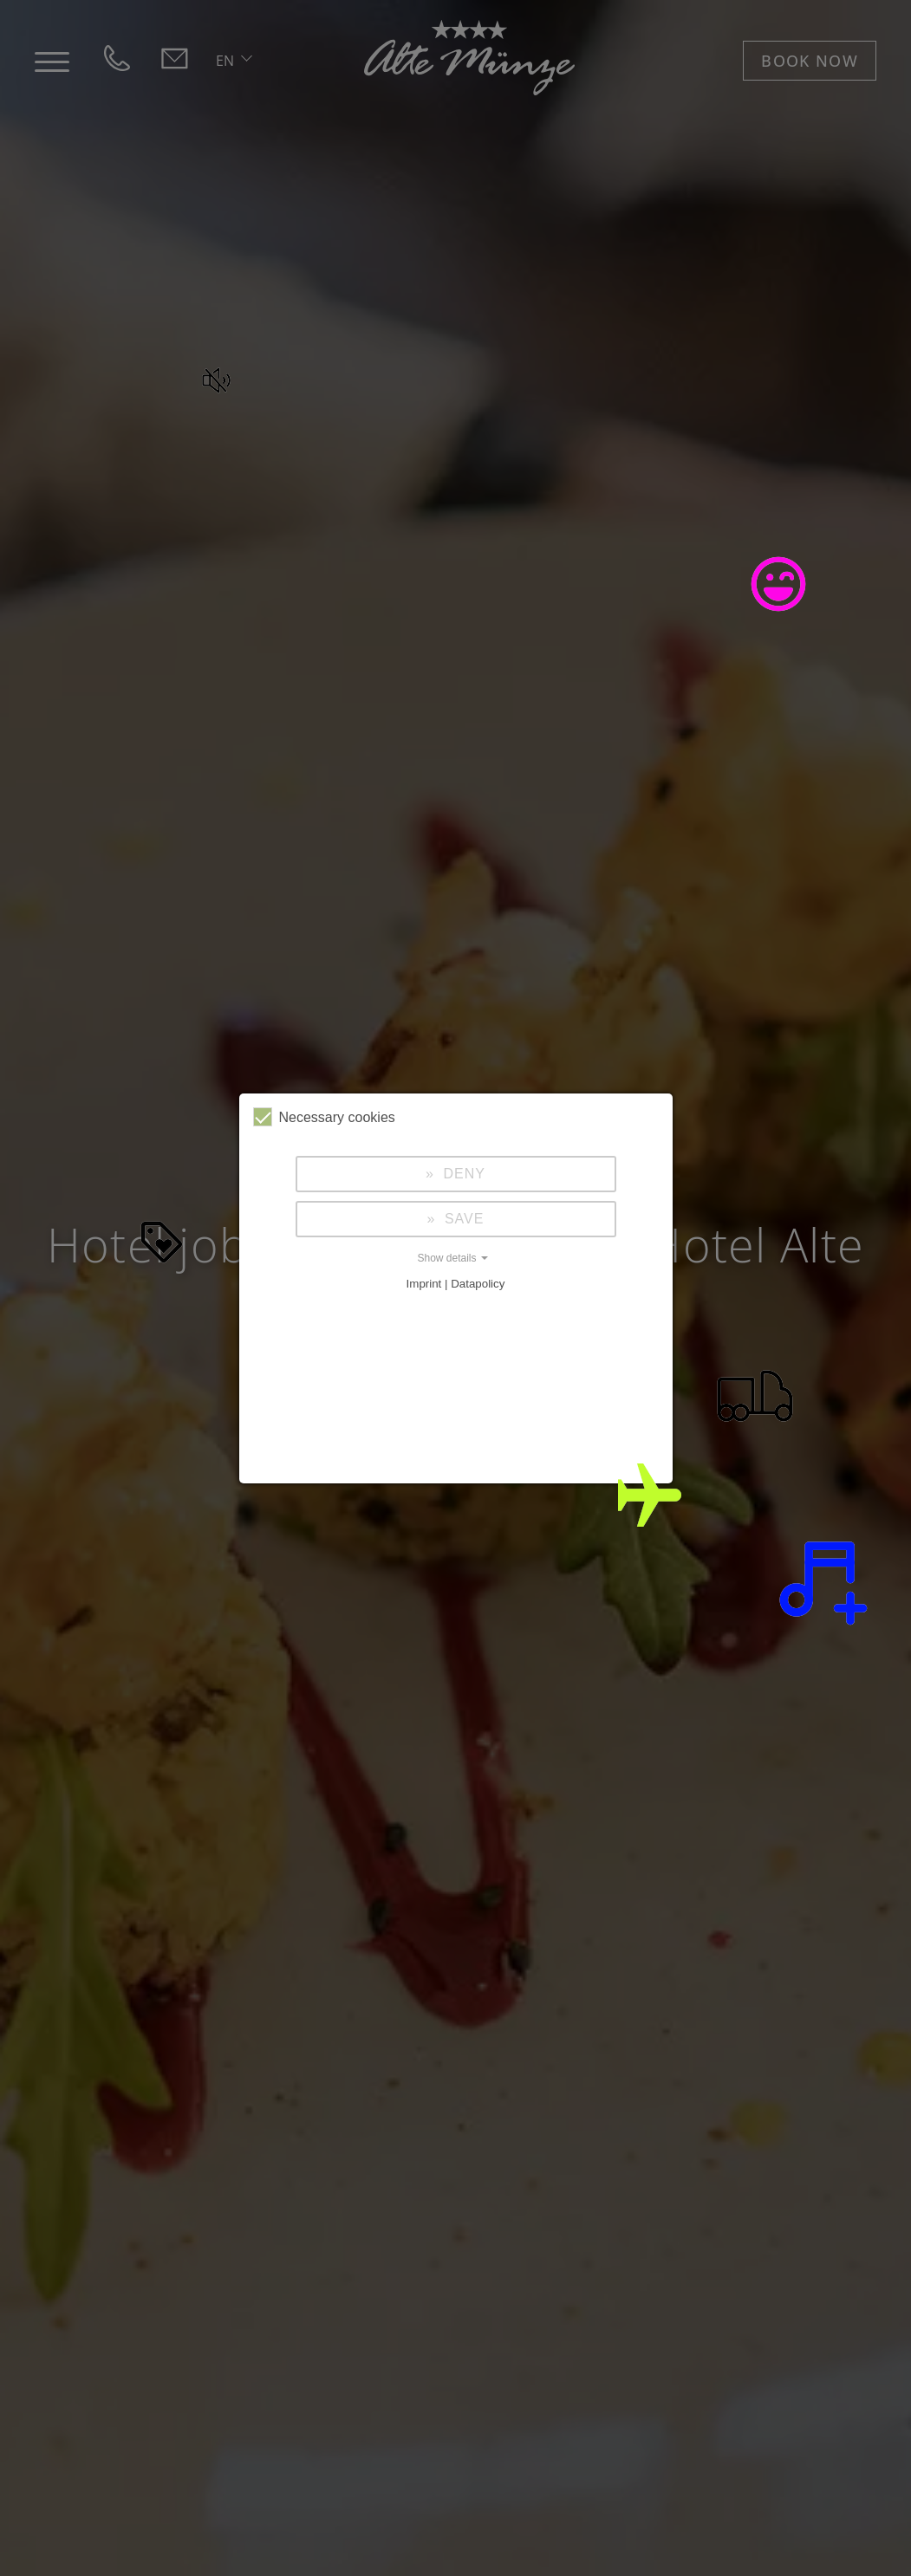 This screenshot has width=911, height=2576. I want to click on mute audio or sound, so click(216, 380).